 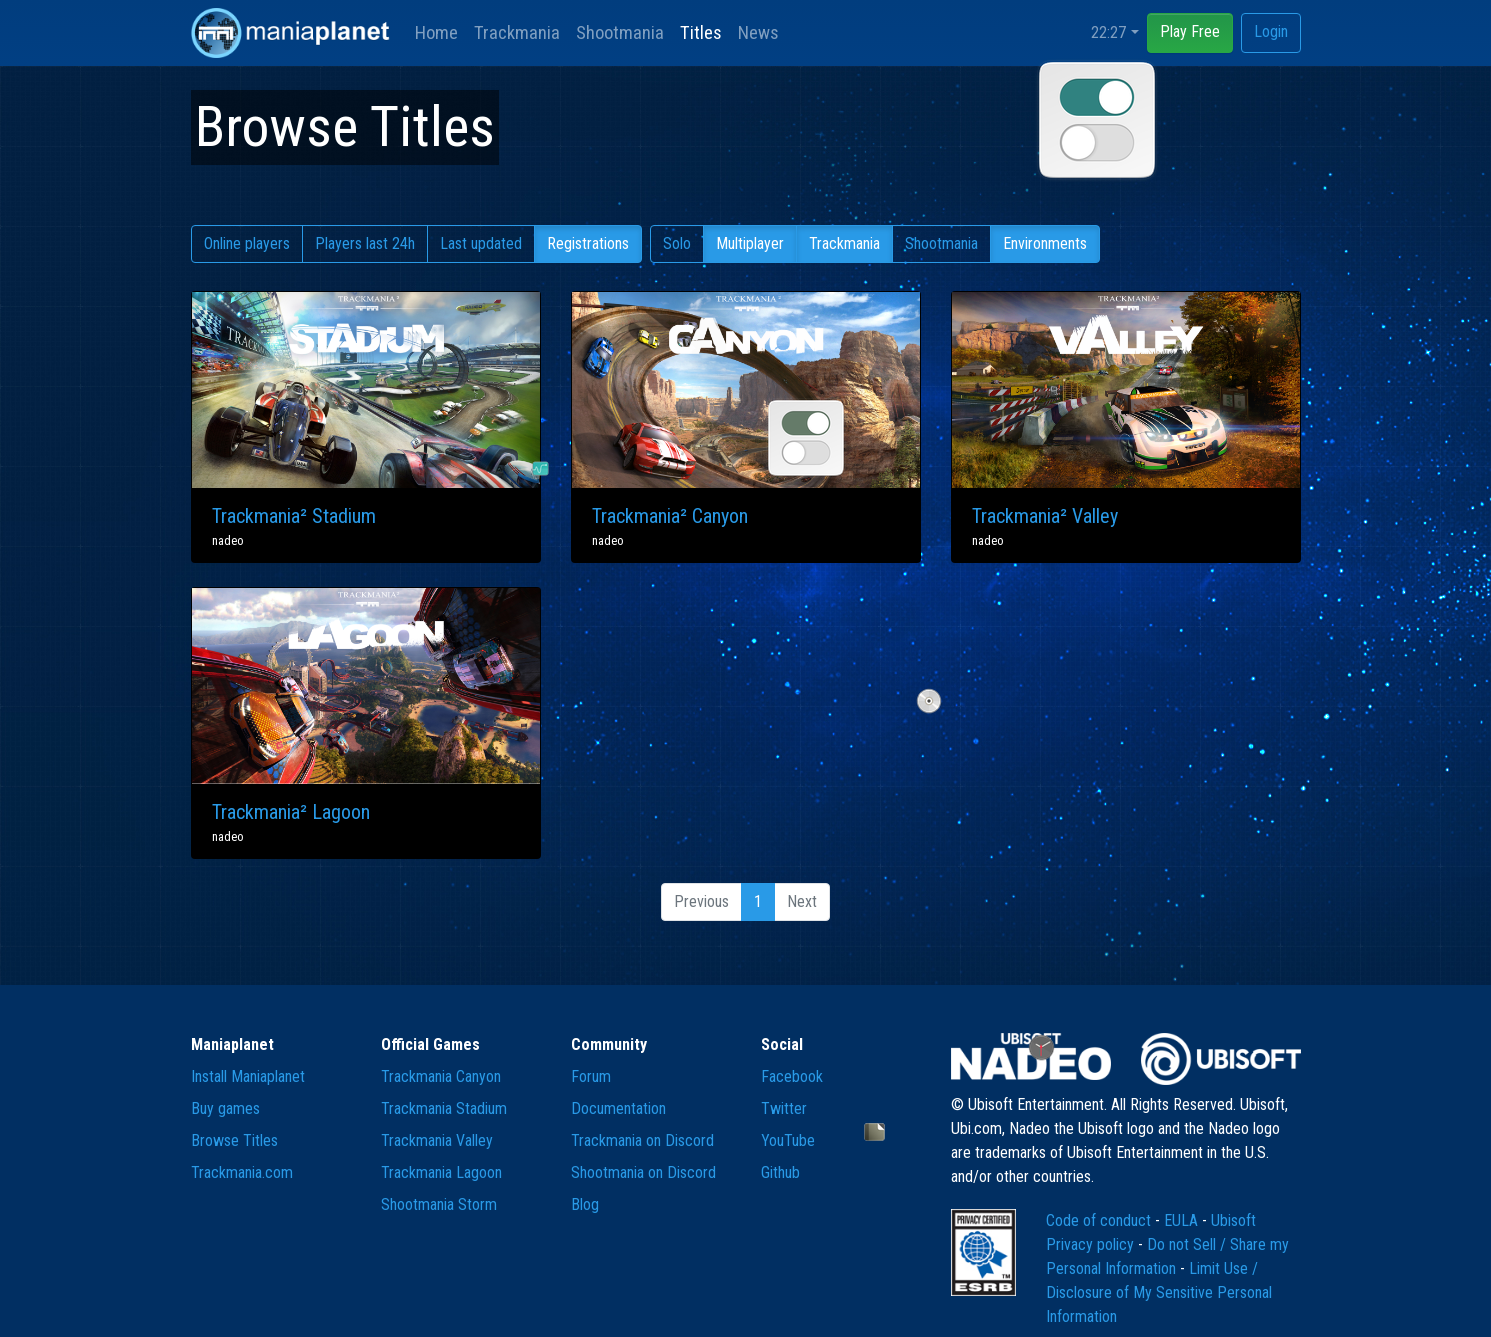 What do you see at coordinates (806, 438) in the screenshot?
I see `open gnome tweaks to customize desktop settings` at bounding box center [806, 438].